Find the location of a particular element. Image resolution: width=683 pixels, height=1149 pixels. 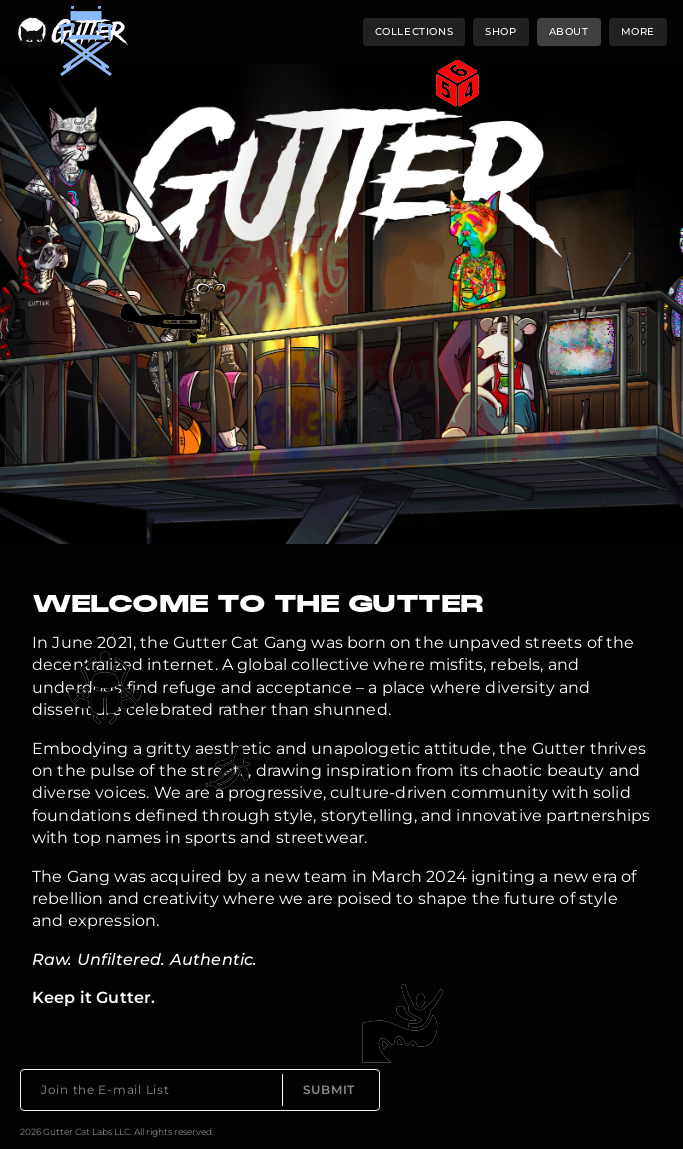

enable airplane mode is located at coordinates (166, 323).